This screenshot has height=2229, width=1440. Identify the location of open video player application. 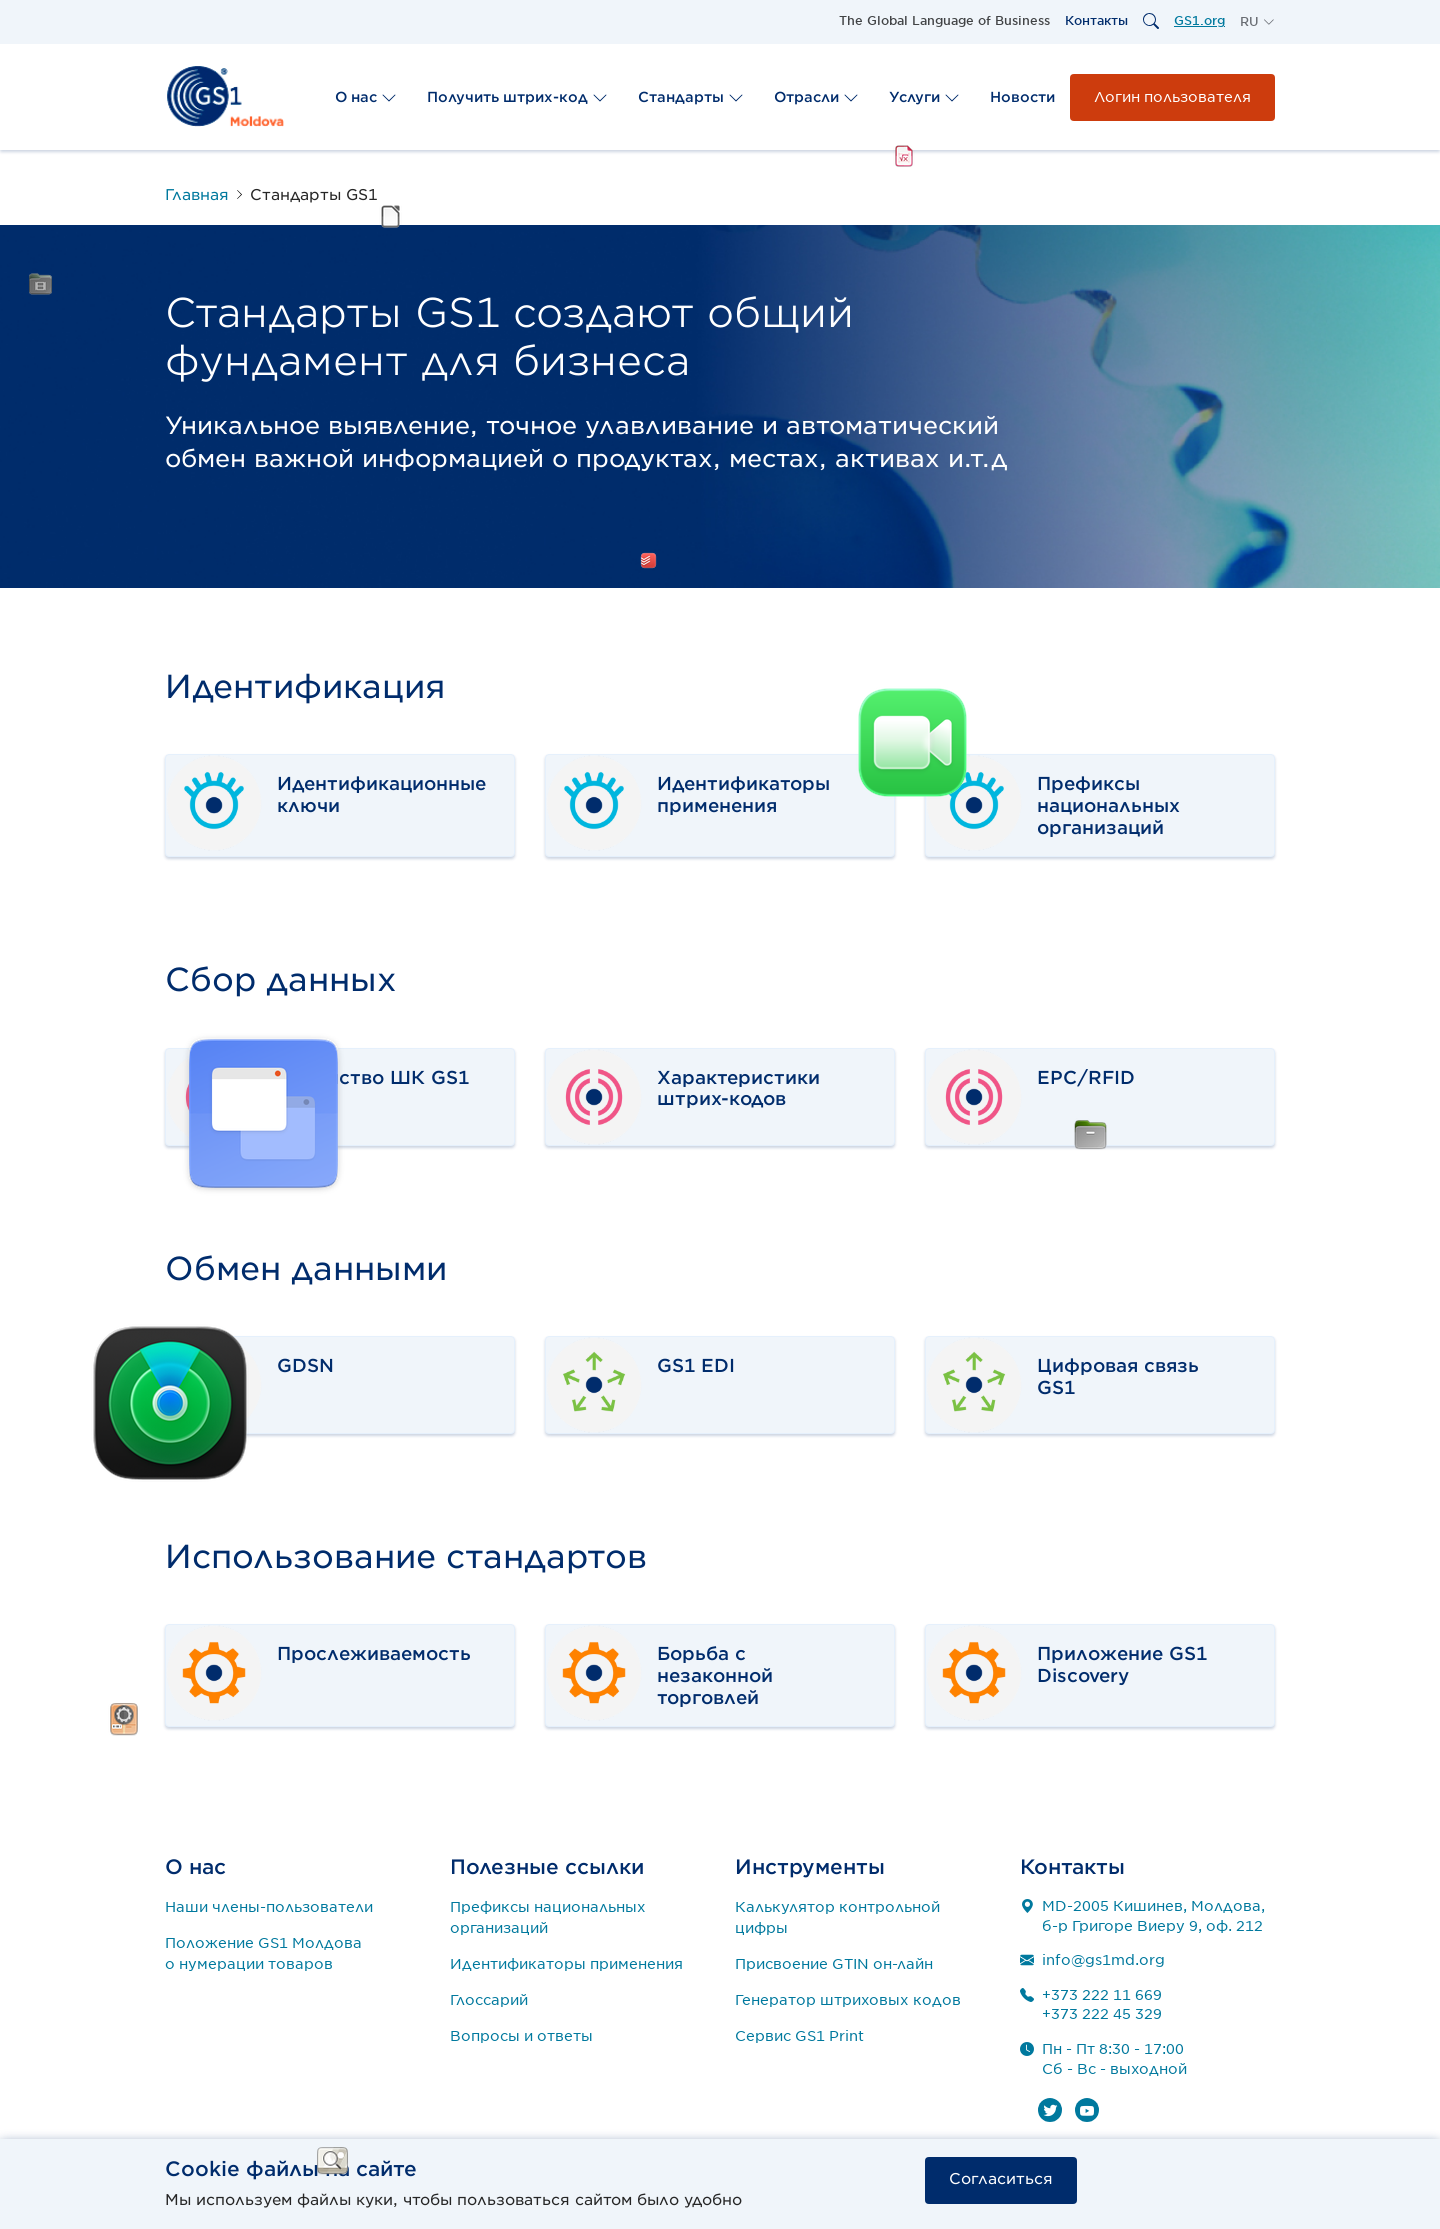
(912, 742).